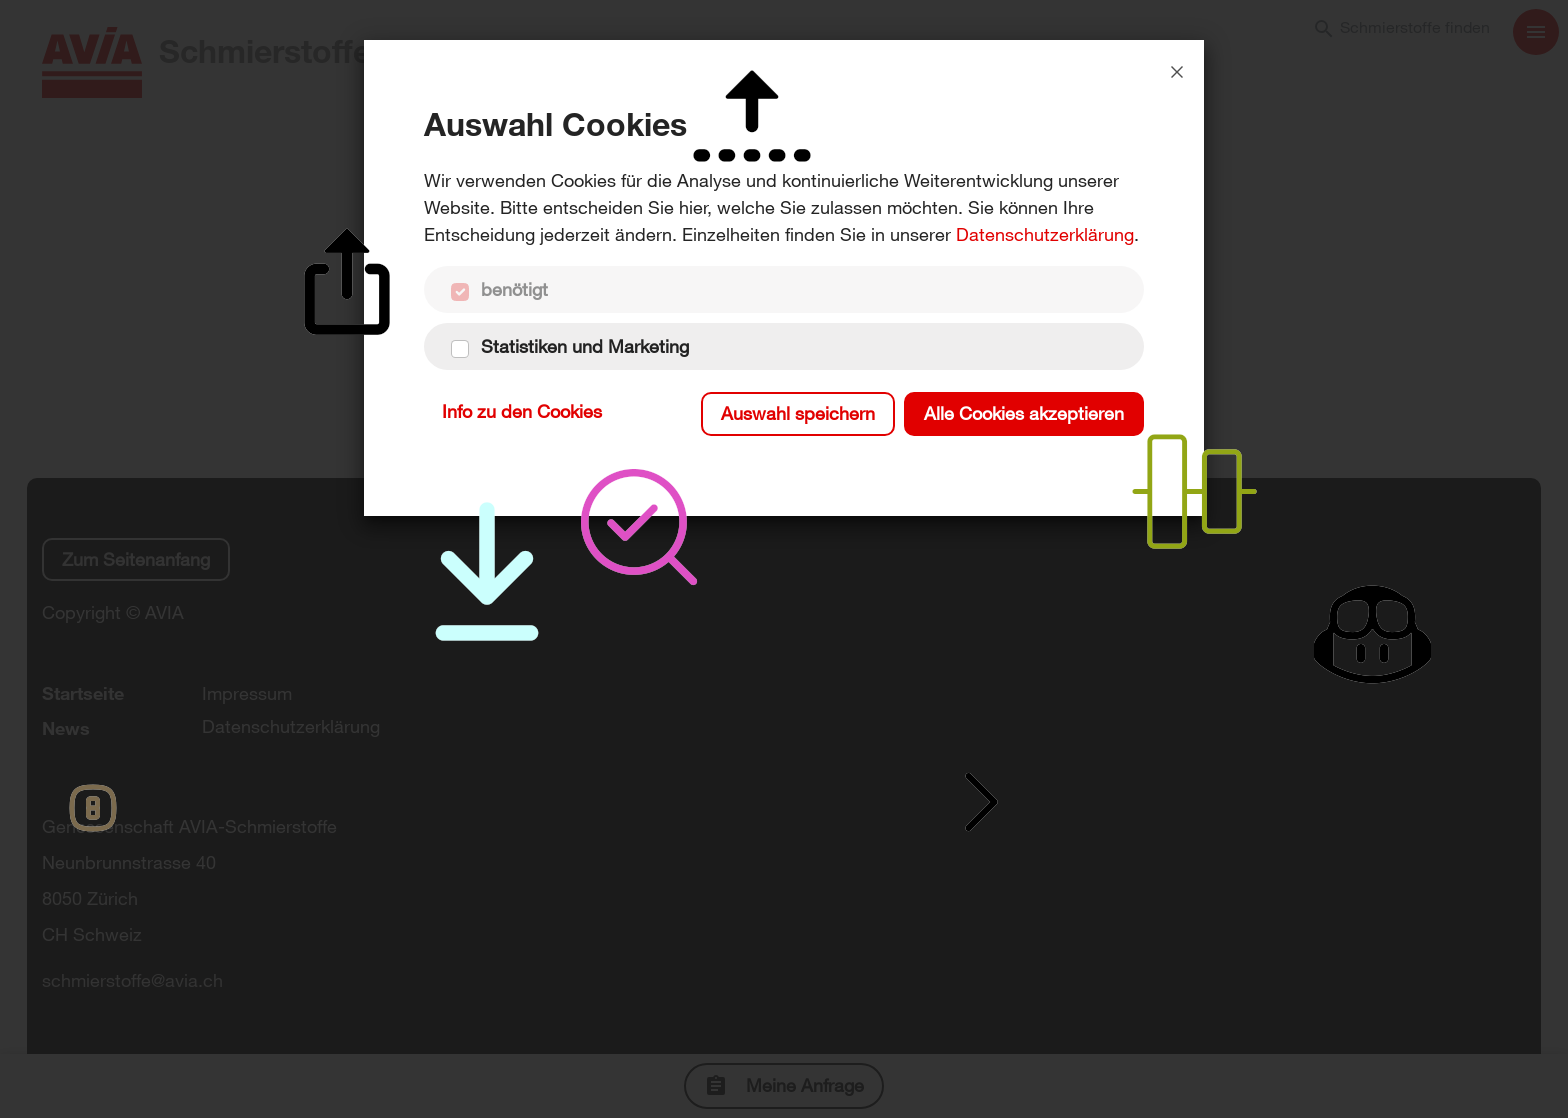 The width and height of the screenshot is (1568, 1118). What do you see at coordinates (641, 529) in the screenshot?
I see `code scan completed successfully` at bounding box center [641, 529].